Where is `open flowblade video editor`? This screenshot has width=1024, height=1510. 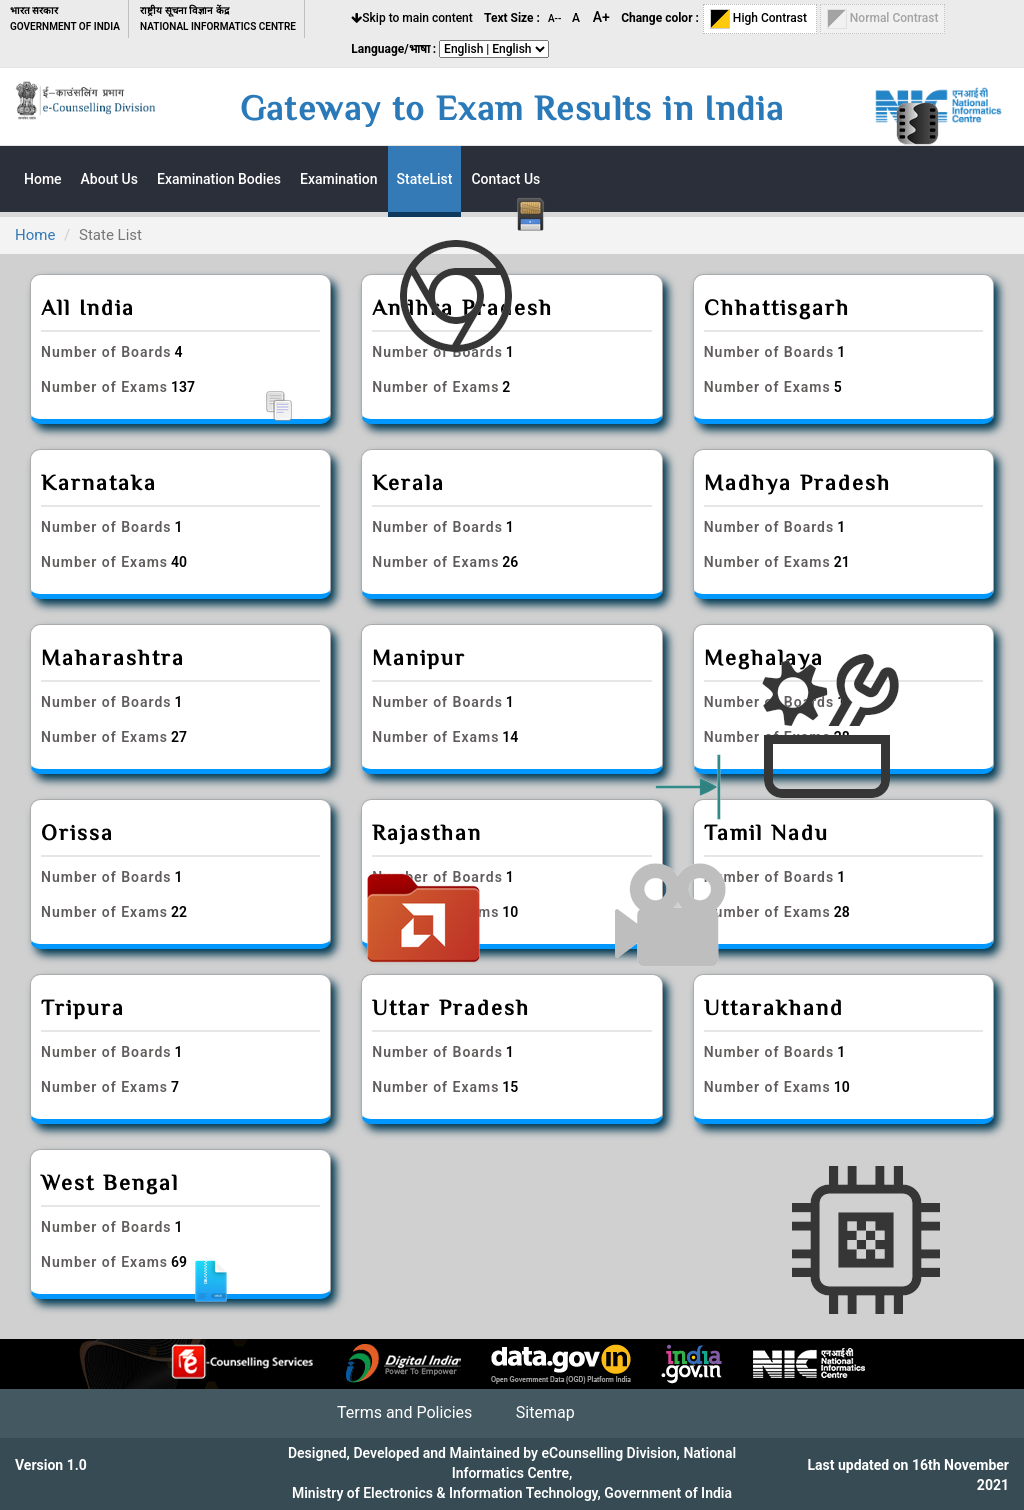 open flowblade video editor is located at coordinates (917, 123).